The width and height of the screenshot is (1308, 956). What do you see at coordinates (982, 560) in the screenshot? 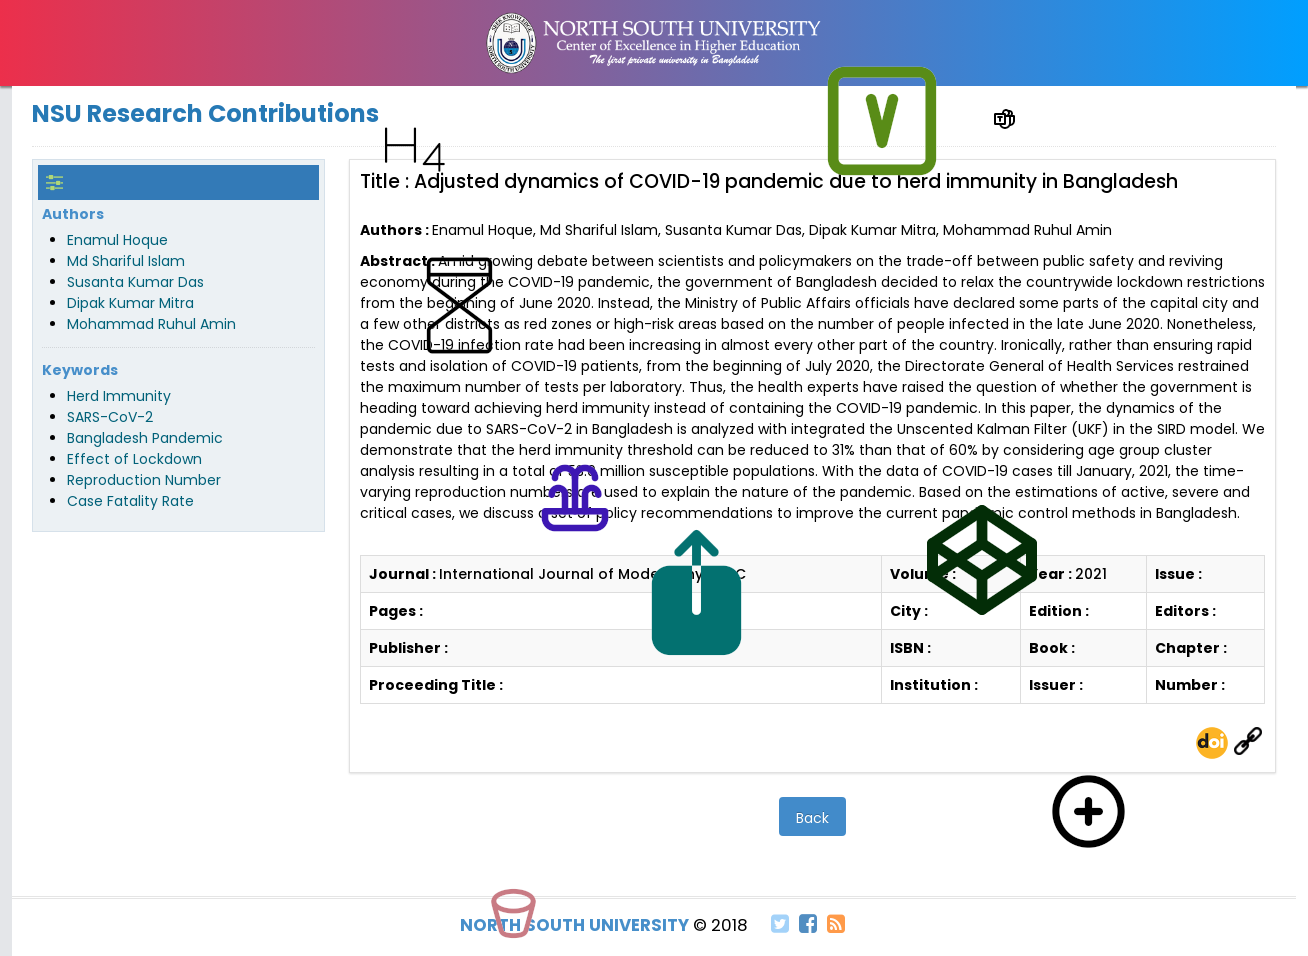
I see `open CodePen website` at bounding box center [982, 560].